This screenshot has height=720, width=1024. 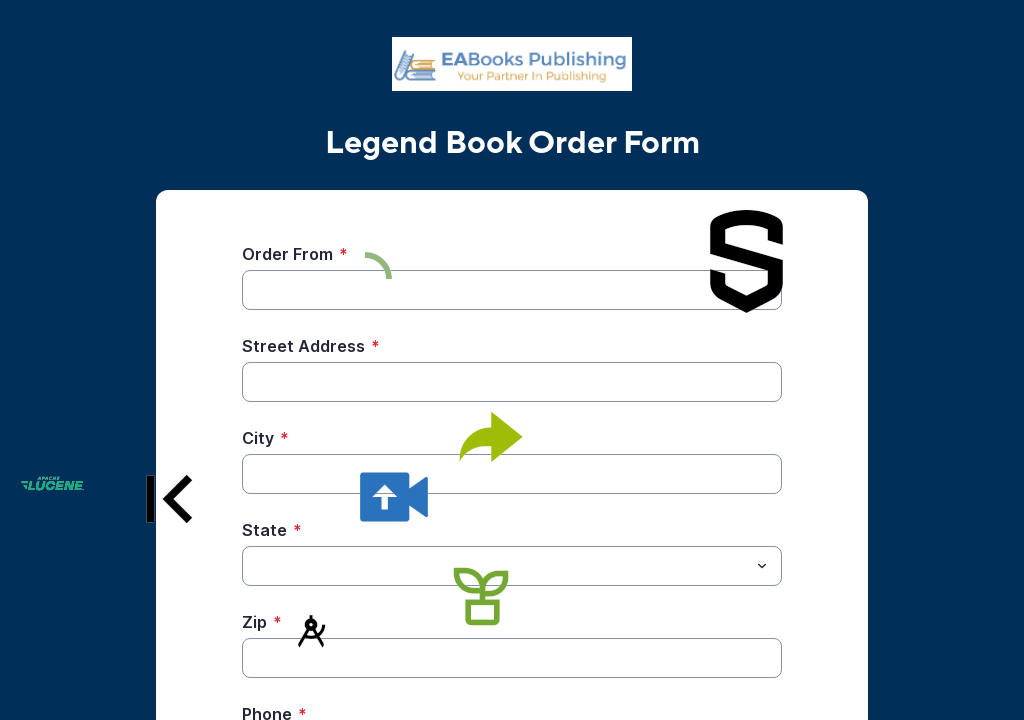 What do you see at coordinates (482, 596) in the screenshot?
I see `access plant care or gardening features` at bounding box center [482, 596].